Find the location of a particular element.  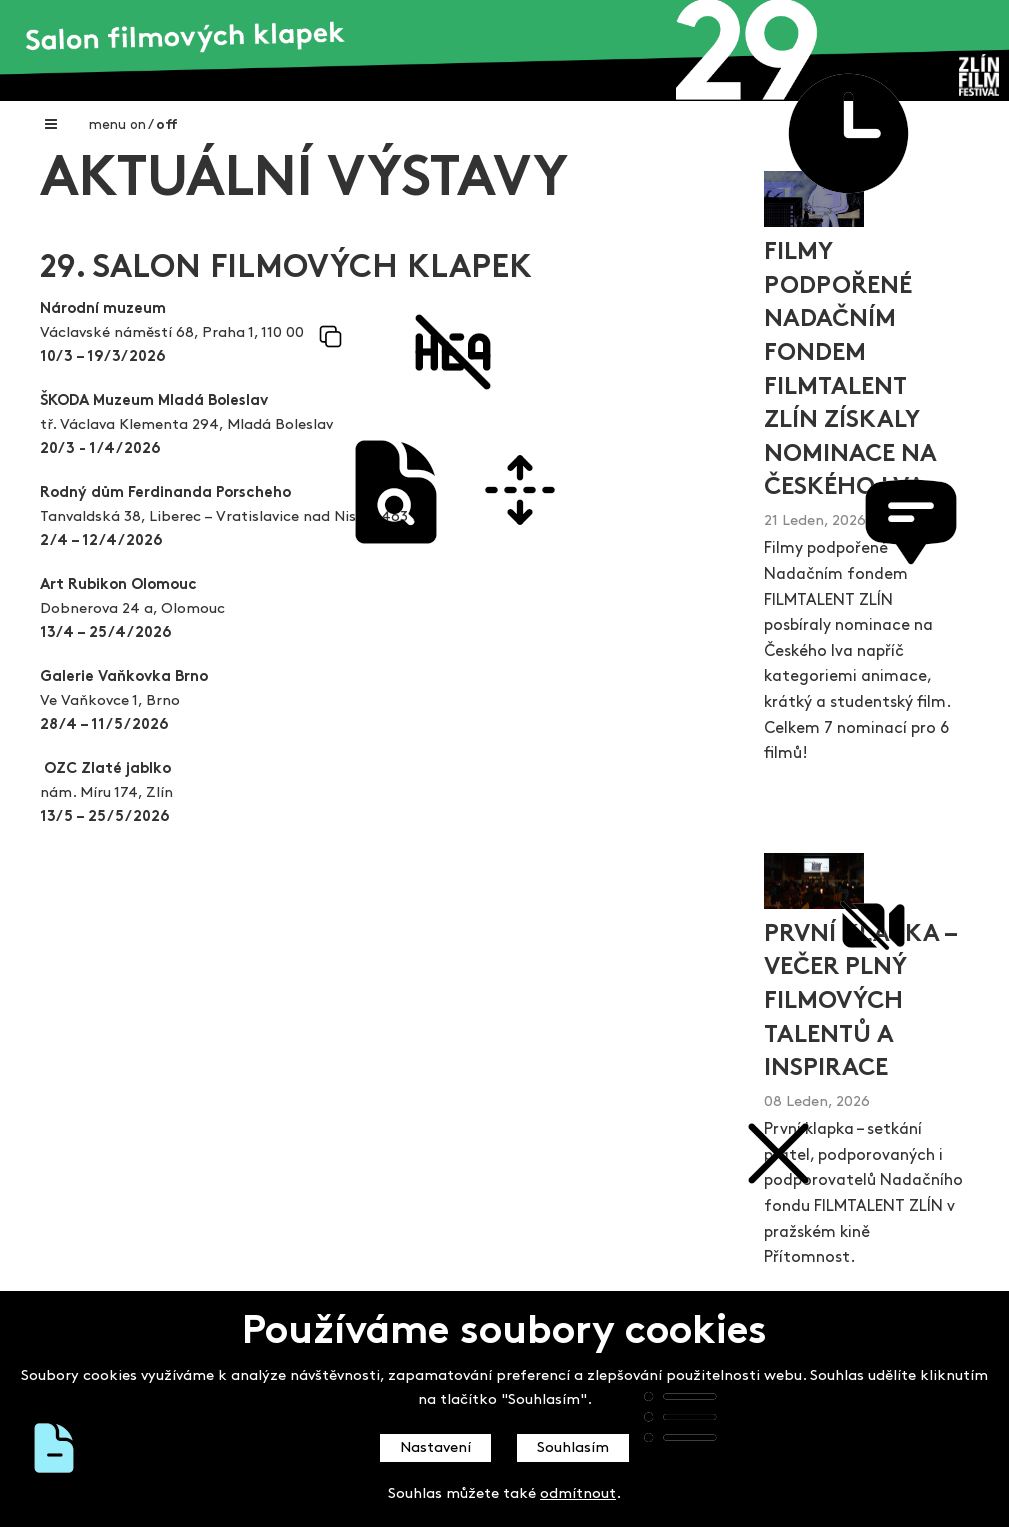

view current time is located at coordinates (848, 133).